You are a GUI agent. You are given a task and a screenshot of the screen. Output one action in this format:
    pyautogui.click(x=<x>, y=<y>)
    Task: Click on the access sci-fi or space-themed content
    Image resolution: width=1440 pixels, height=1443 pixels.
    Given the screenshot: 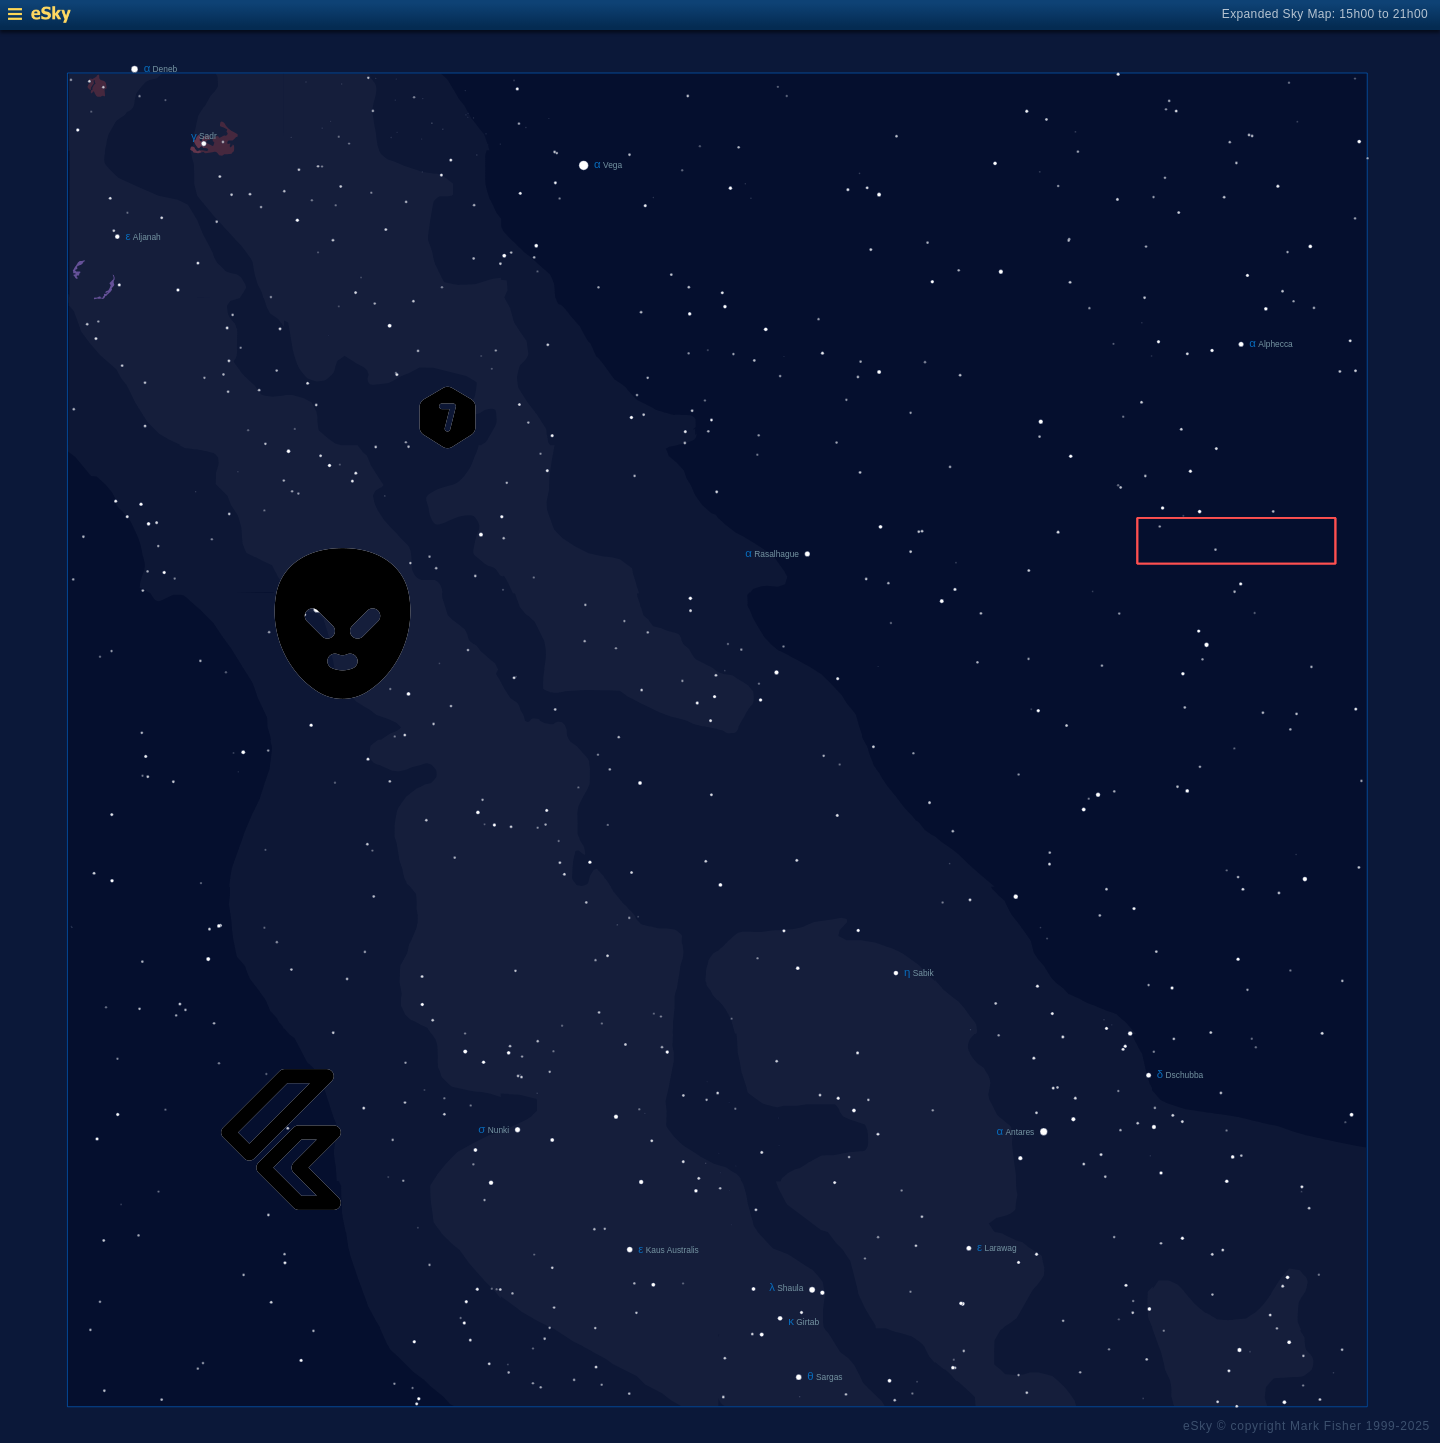 What is the action you would take?
    pyautogui.click(x=342, y=623)
    